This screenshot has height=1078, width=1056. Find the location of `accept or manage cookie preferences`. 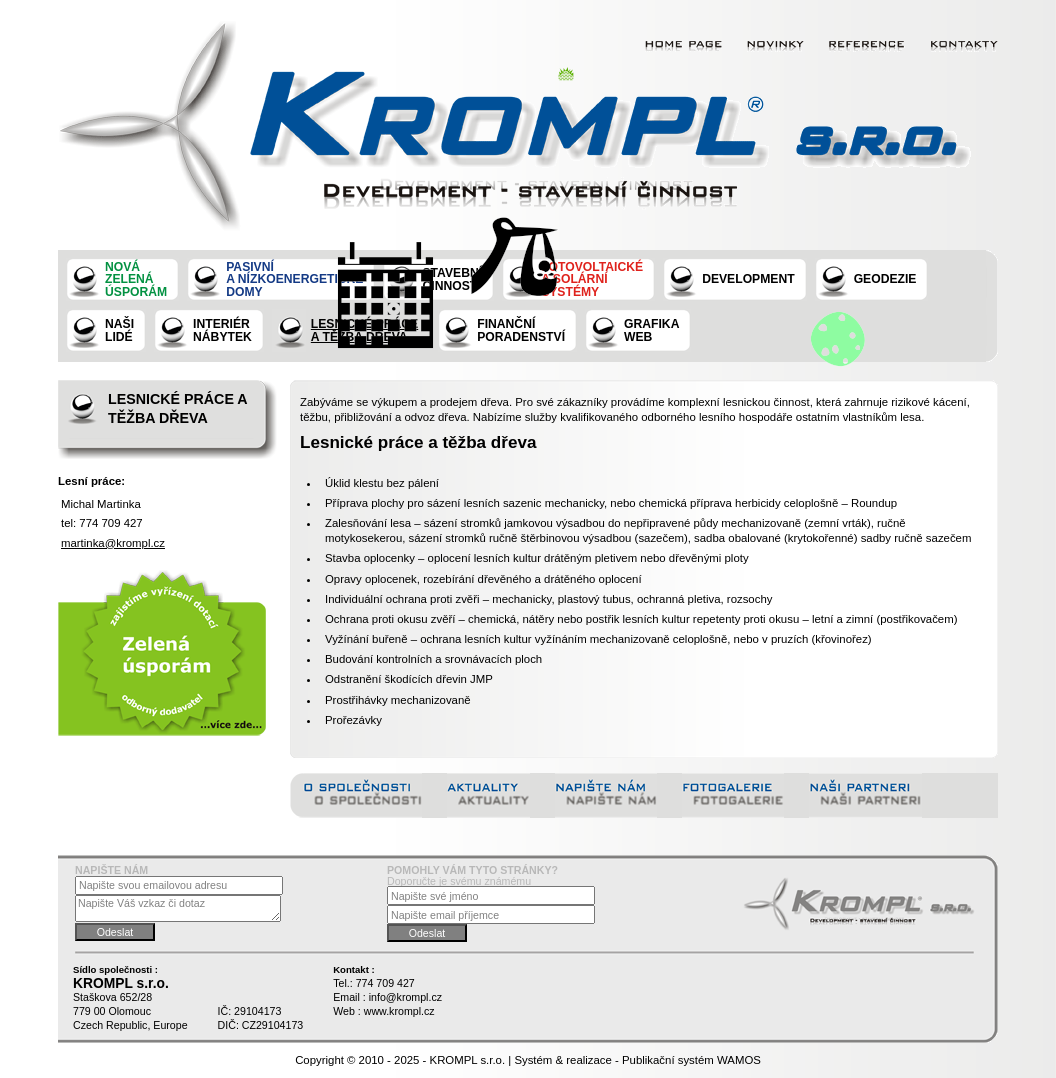

accept or manage cookie preferences is located at coordinates (838, 339).